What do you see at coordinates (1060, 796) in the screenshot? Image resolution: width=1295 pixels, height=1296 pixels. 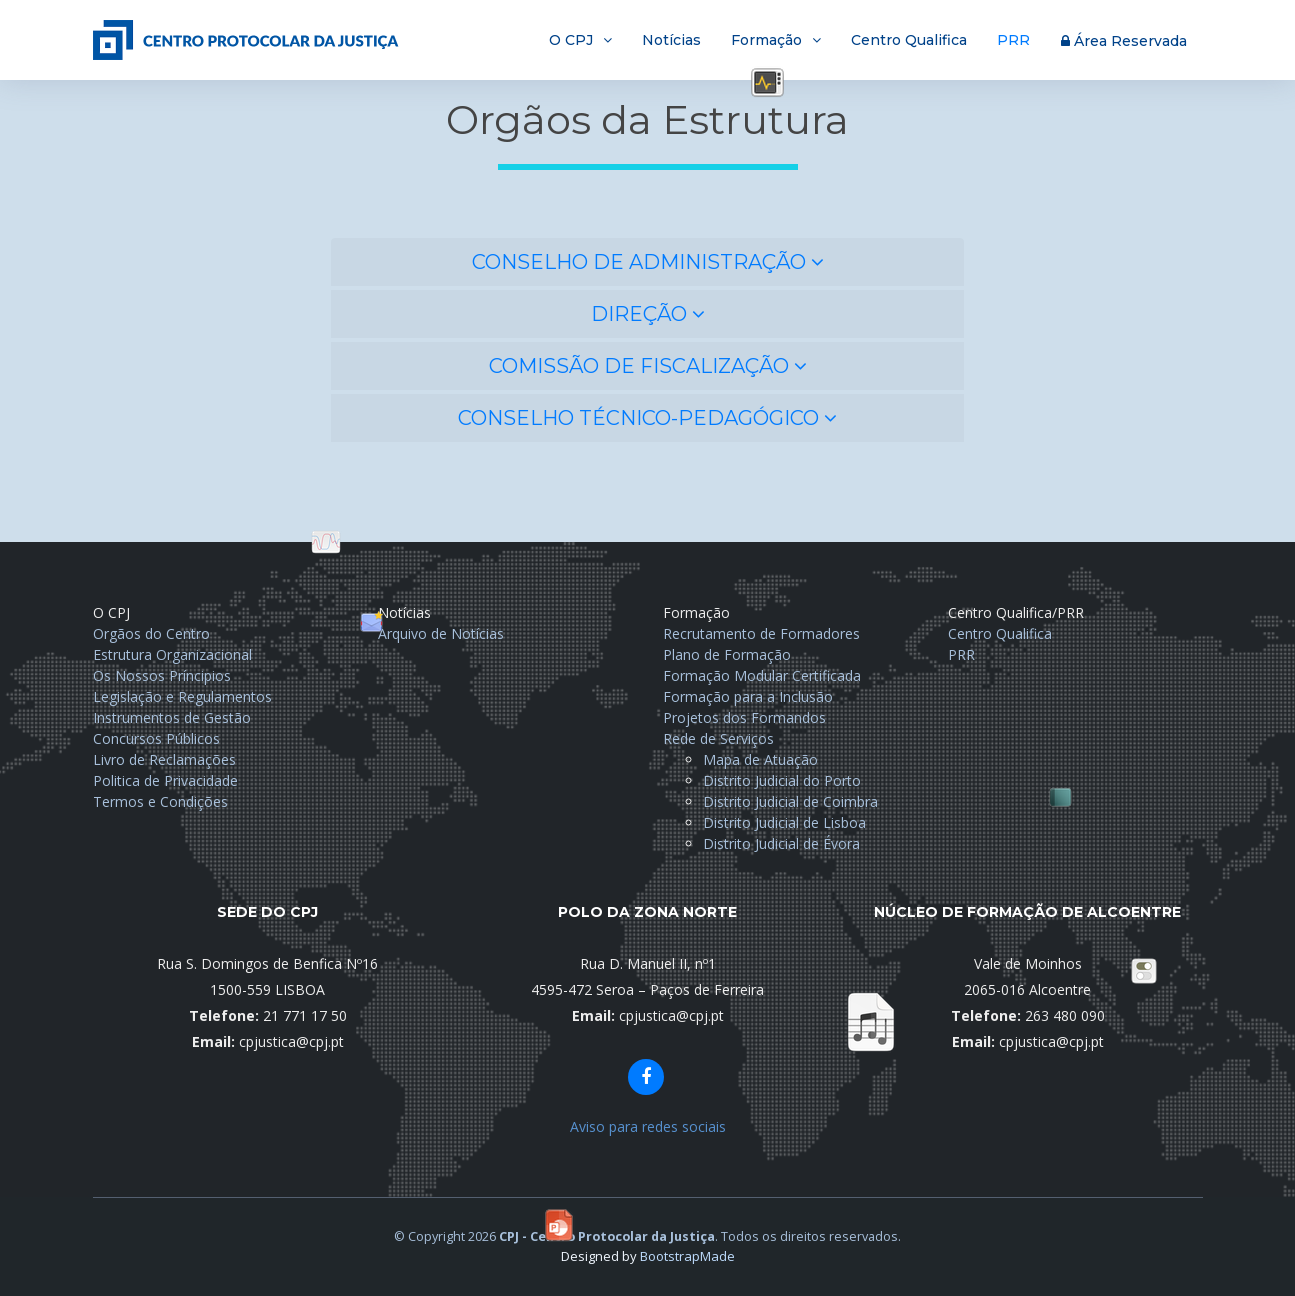 I see `access the desktop folder` at bounding box center [1060, 796].